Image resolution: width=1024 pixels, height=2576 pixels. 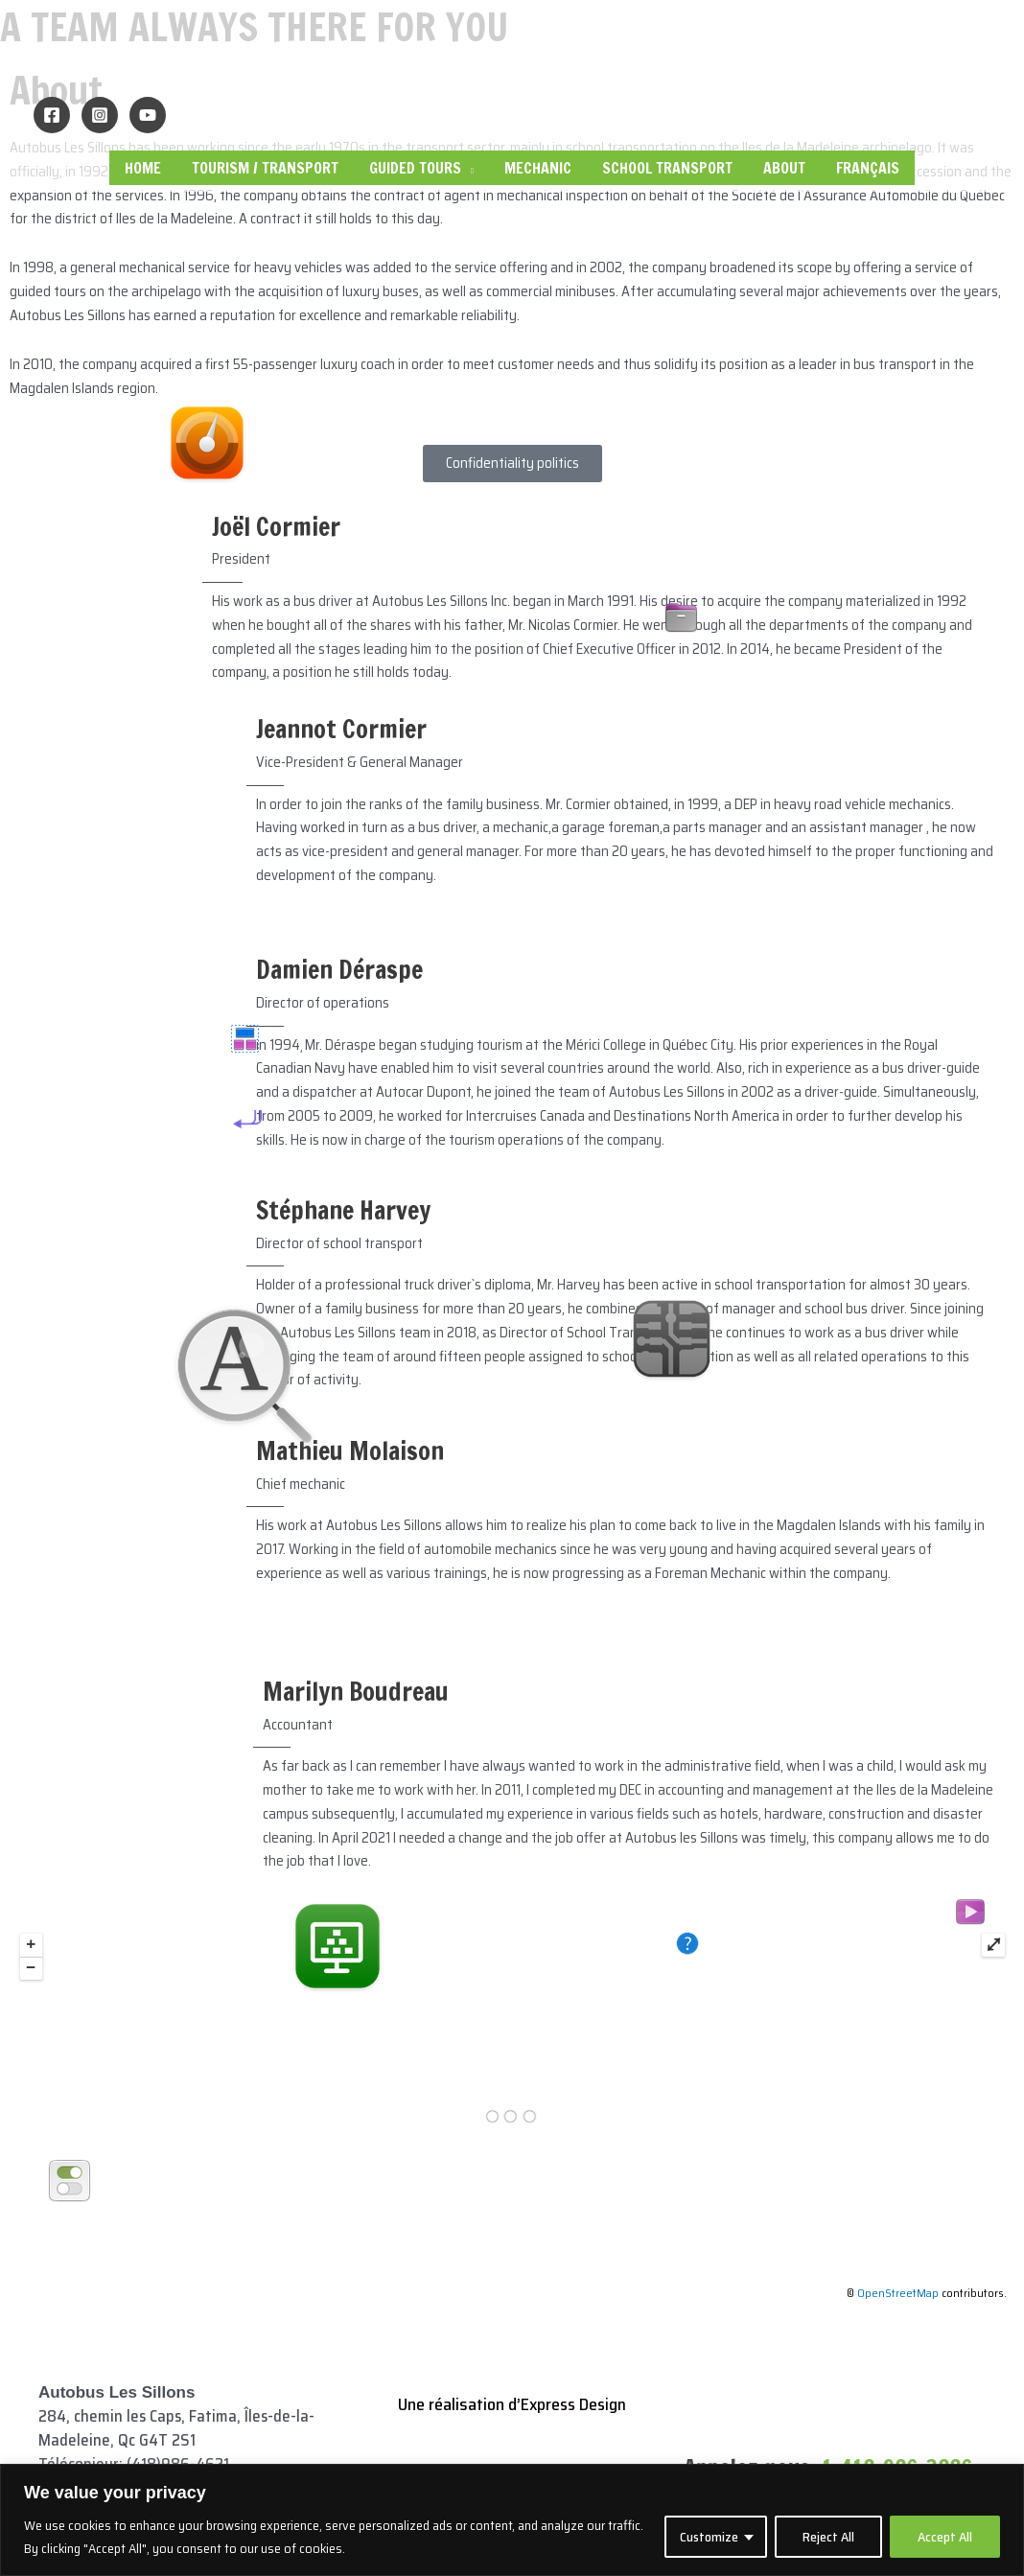 I want to click on open gerbview application for viewing gerber files, so click(x=671, y=1338).